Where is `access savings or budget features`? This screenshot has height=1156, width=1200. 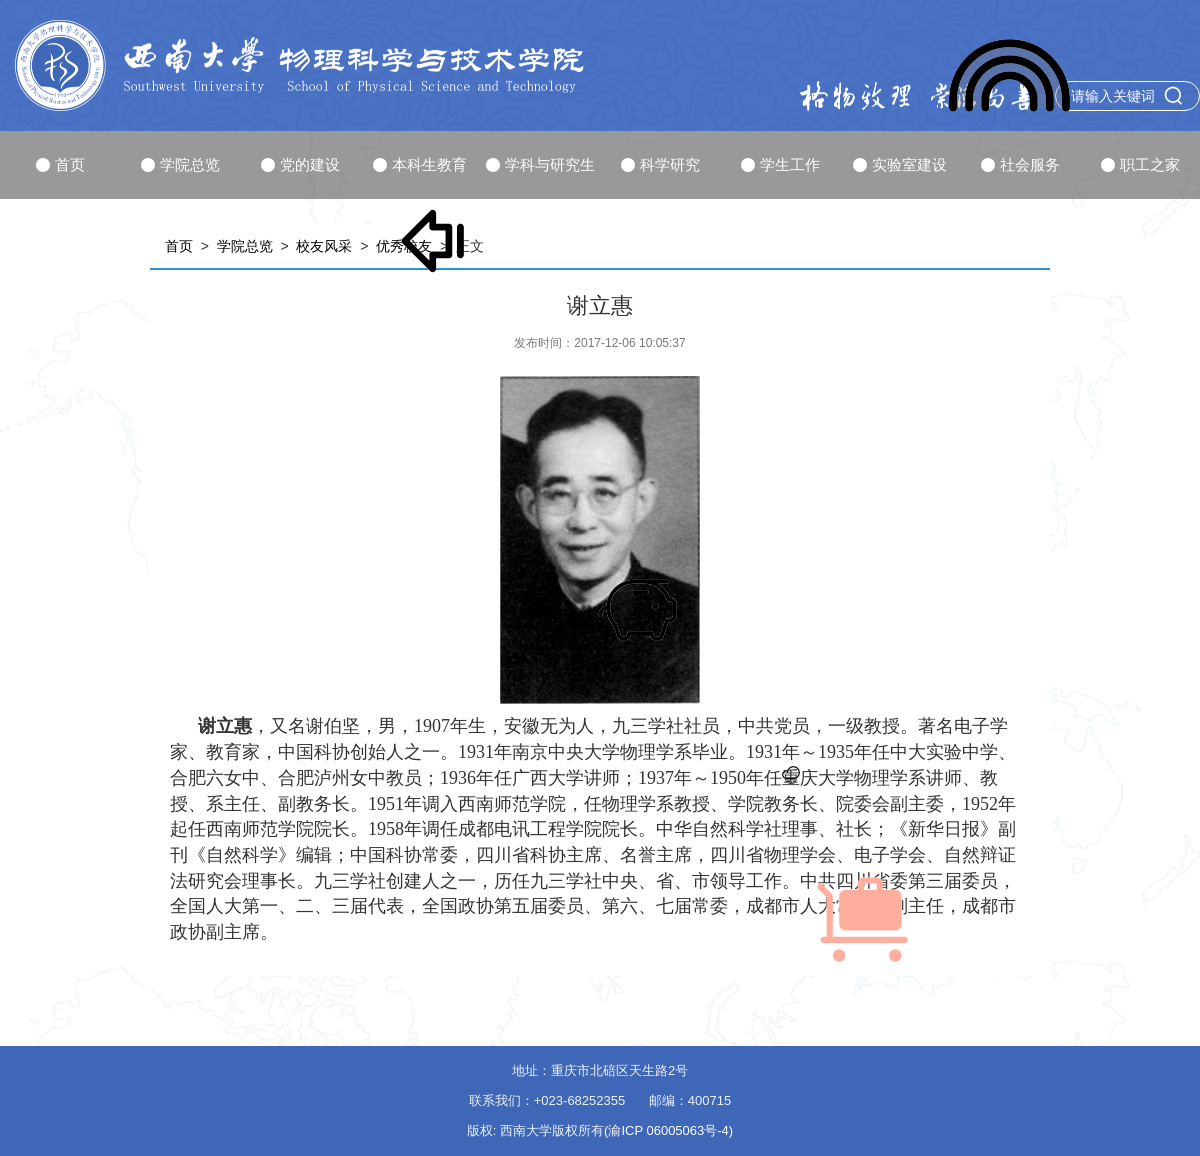 access savings or budget features is located at coordinates (639, 610).